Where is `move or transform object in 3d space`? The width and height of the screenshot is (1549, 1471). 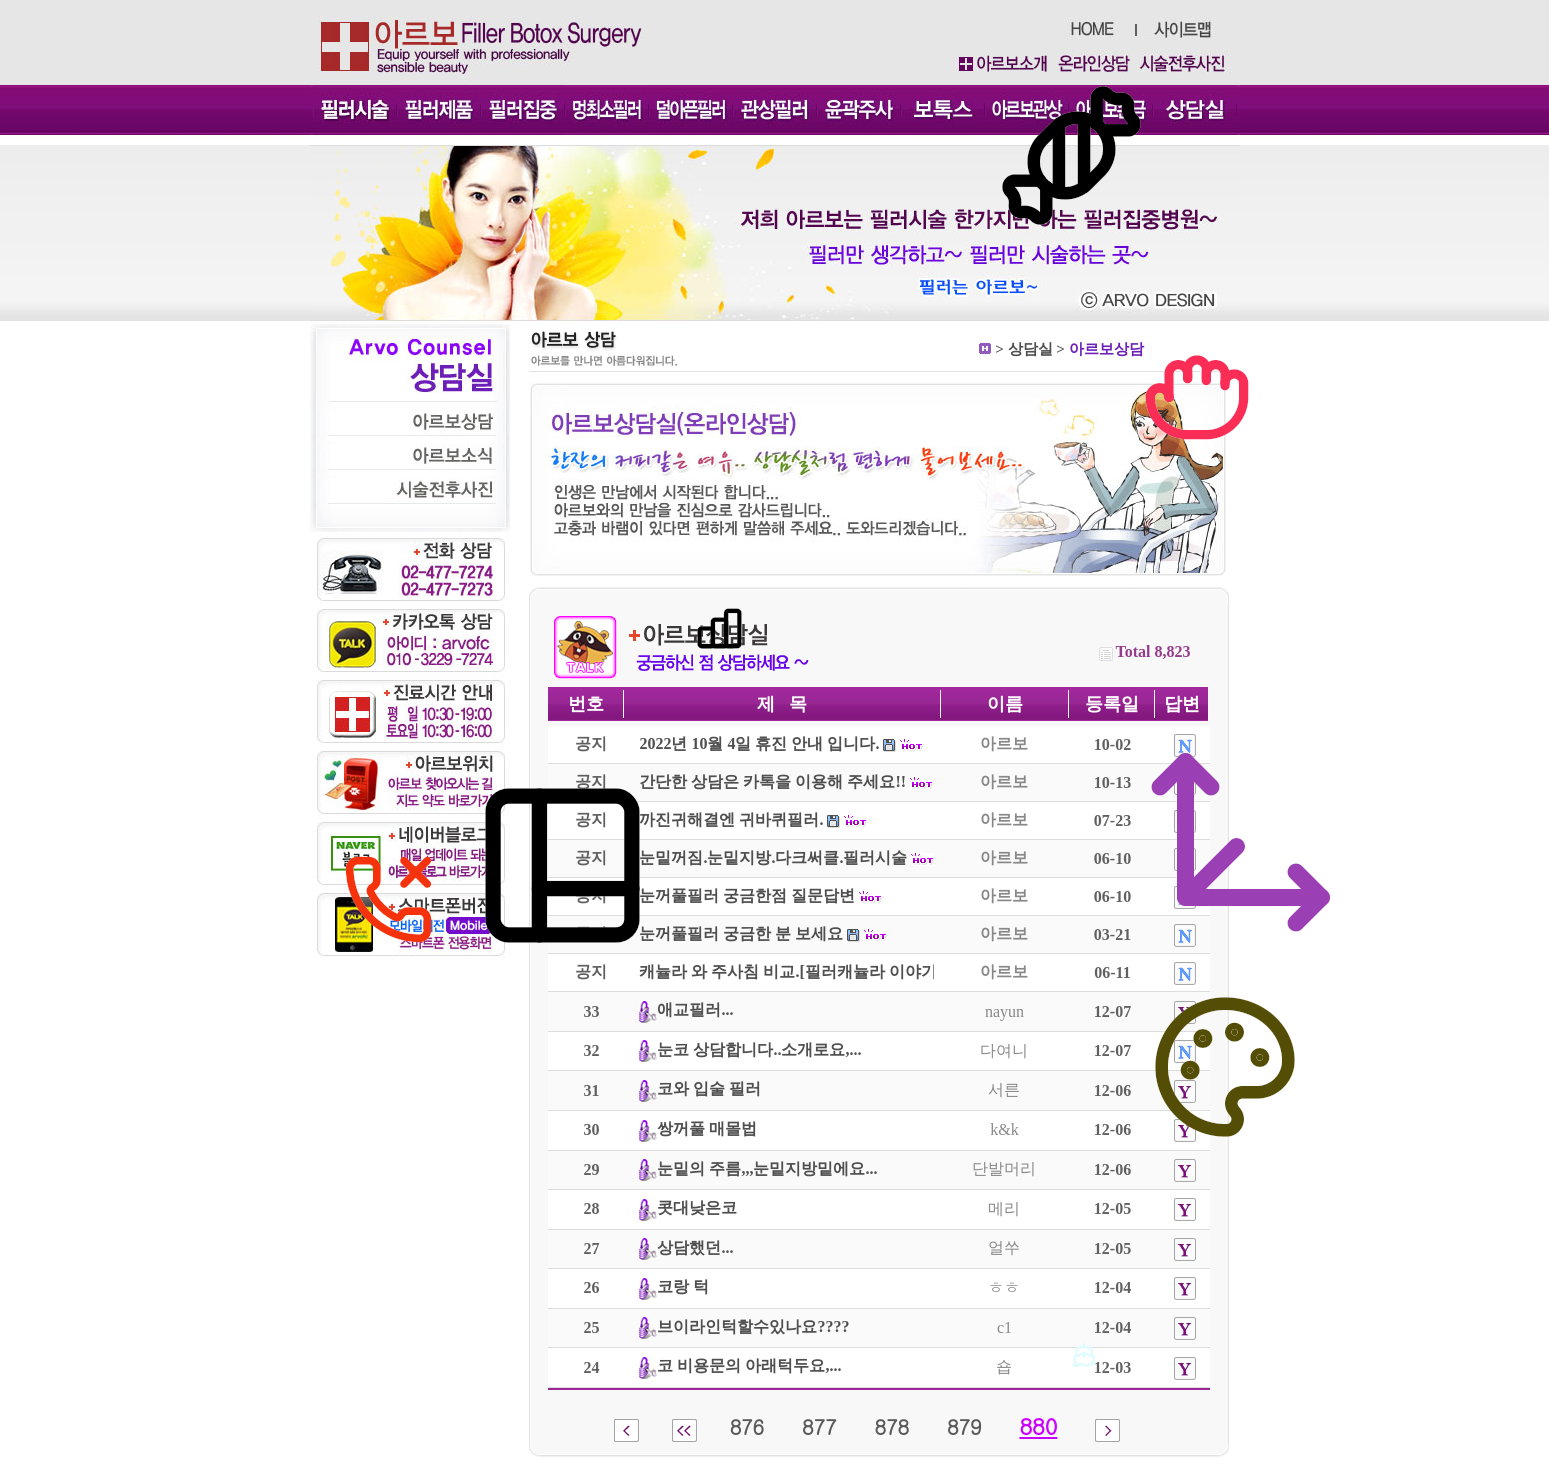 move or transform object in 3d space is located at coordinates (1245, 838).